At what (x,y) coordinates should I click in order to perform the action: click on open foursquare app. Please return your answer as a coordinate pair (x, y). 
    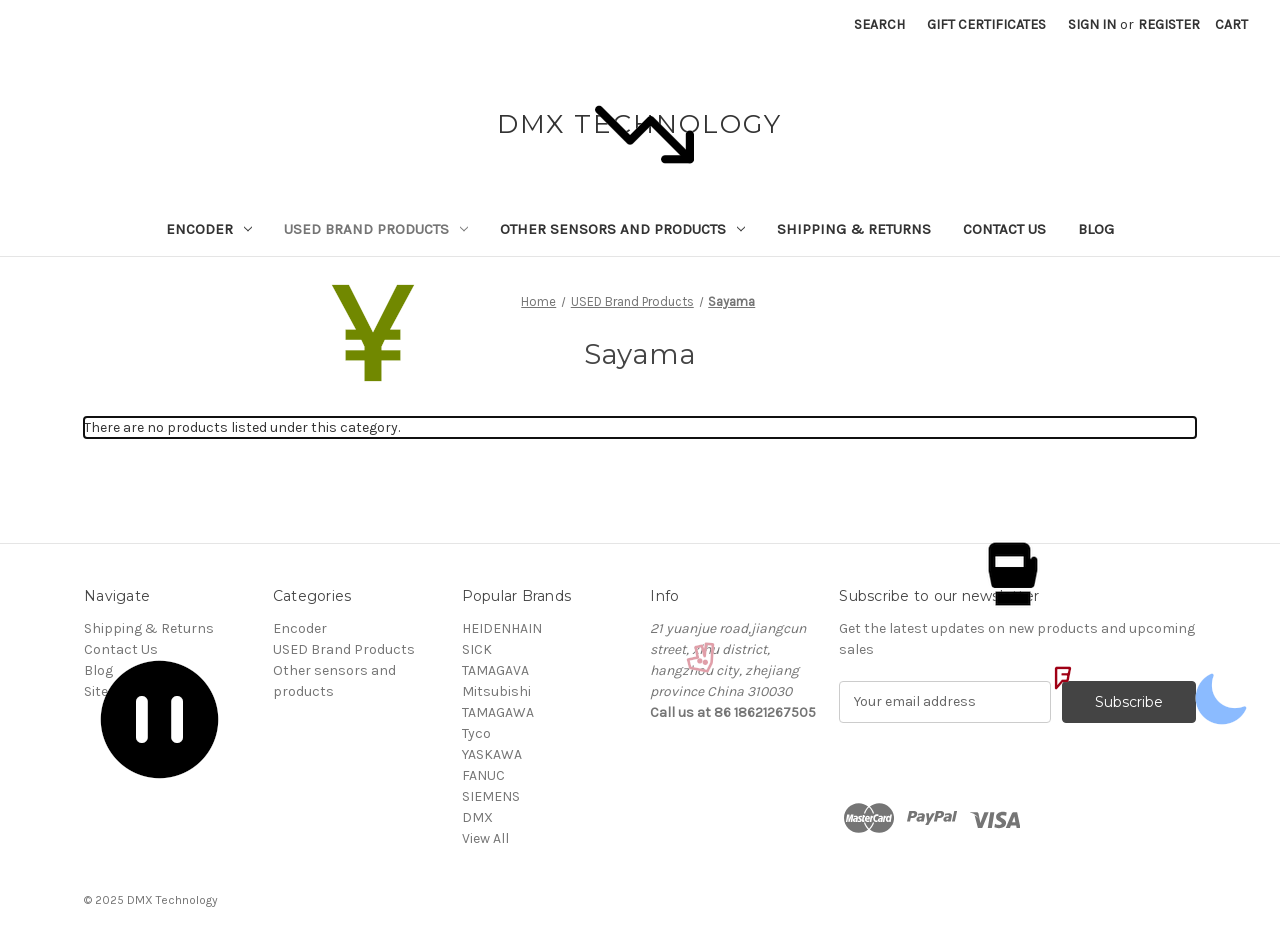
    Looking at the image, I should click on (1063, 678).